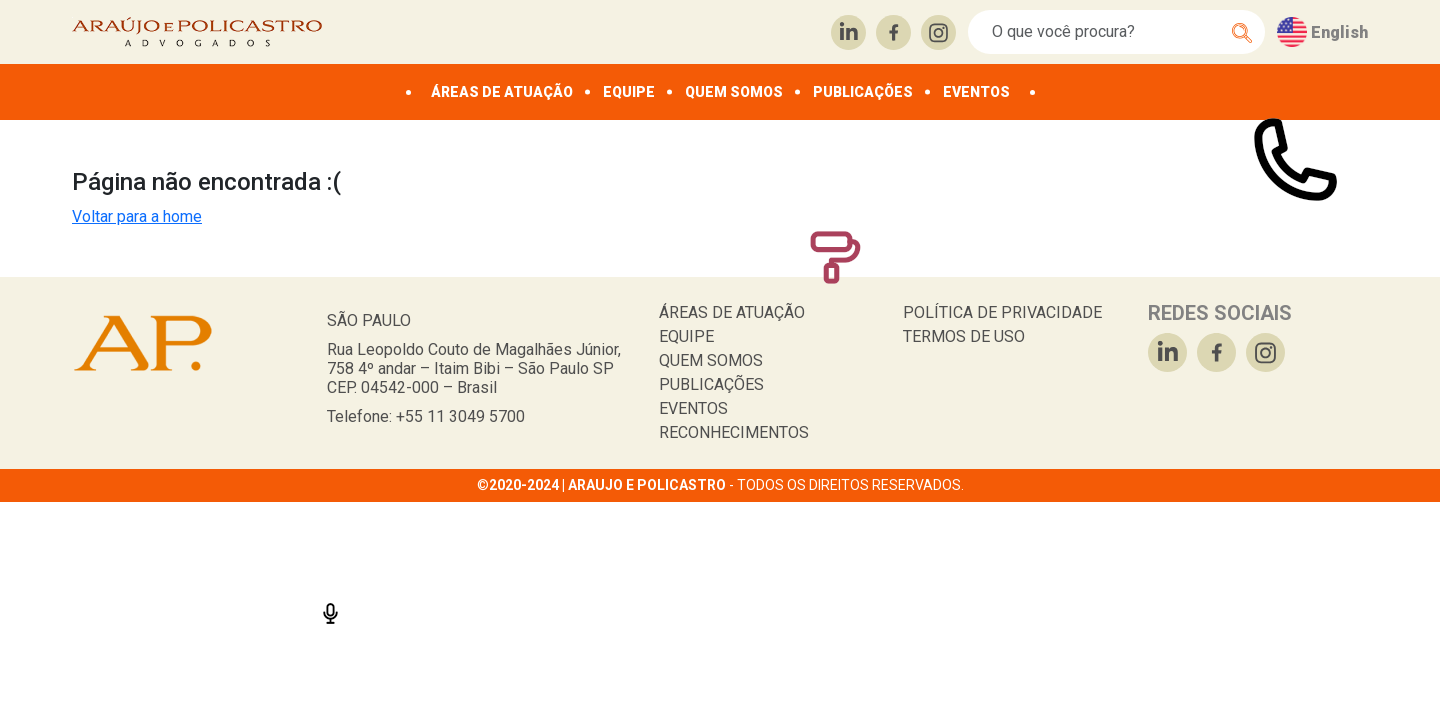 The image size is (1440, 720). Describe the element at coordinates (831, 257) in the screenshot. I see `access painting or drawing tools` at that location.